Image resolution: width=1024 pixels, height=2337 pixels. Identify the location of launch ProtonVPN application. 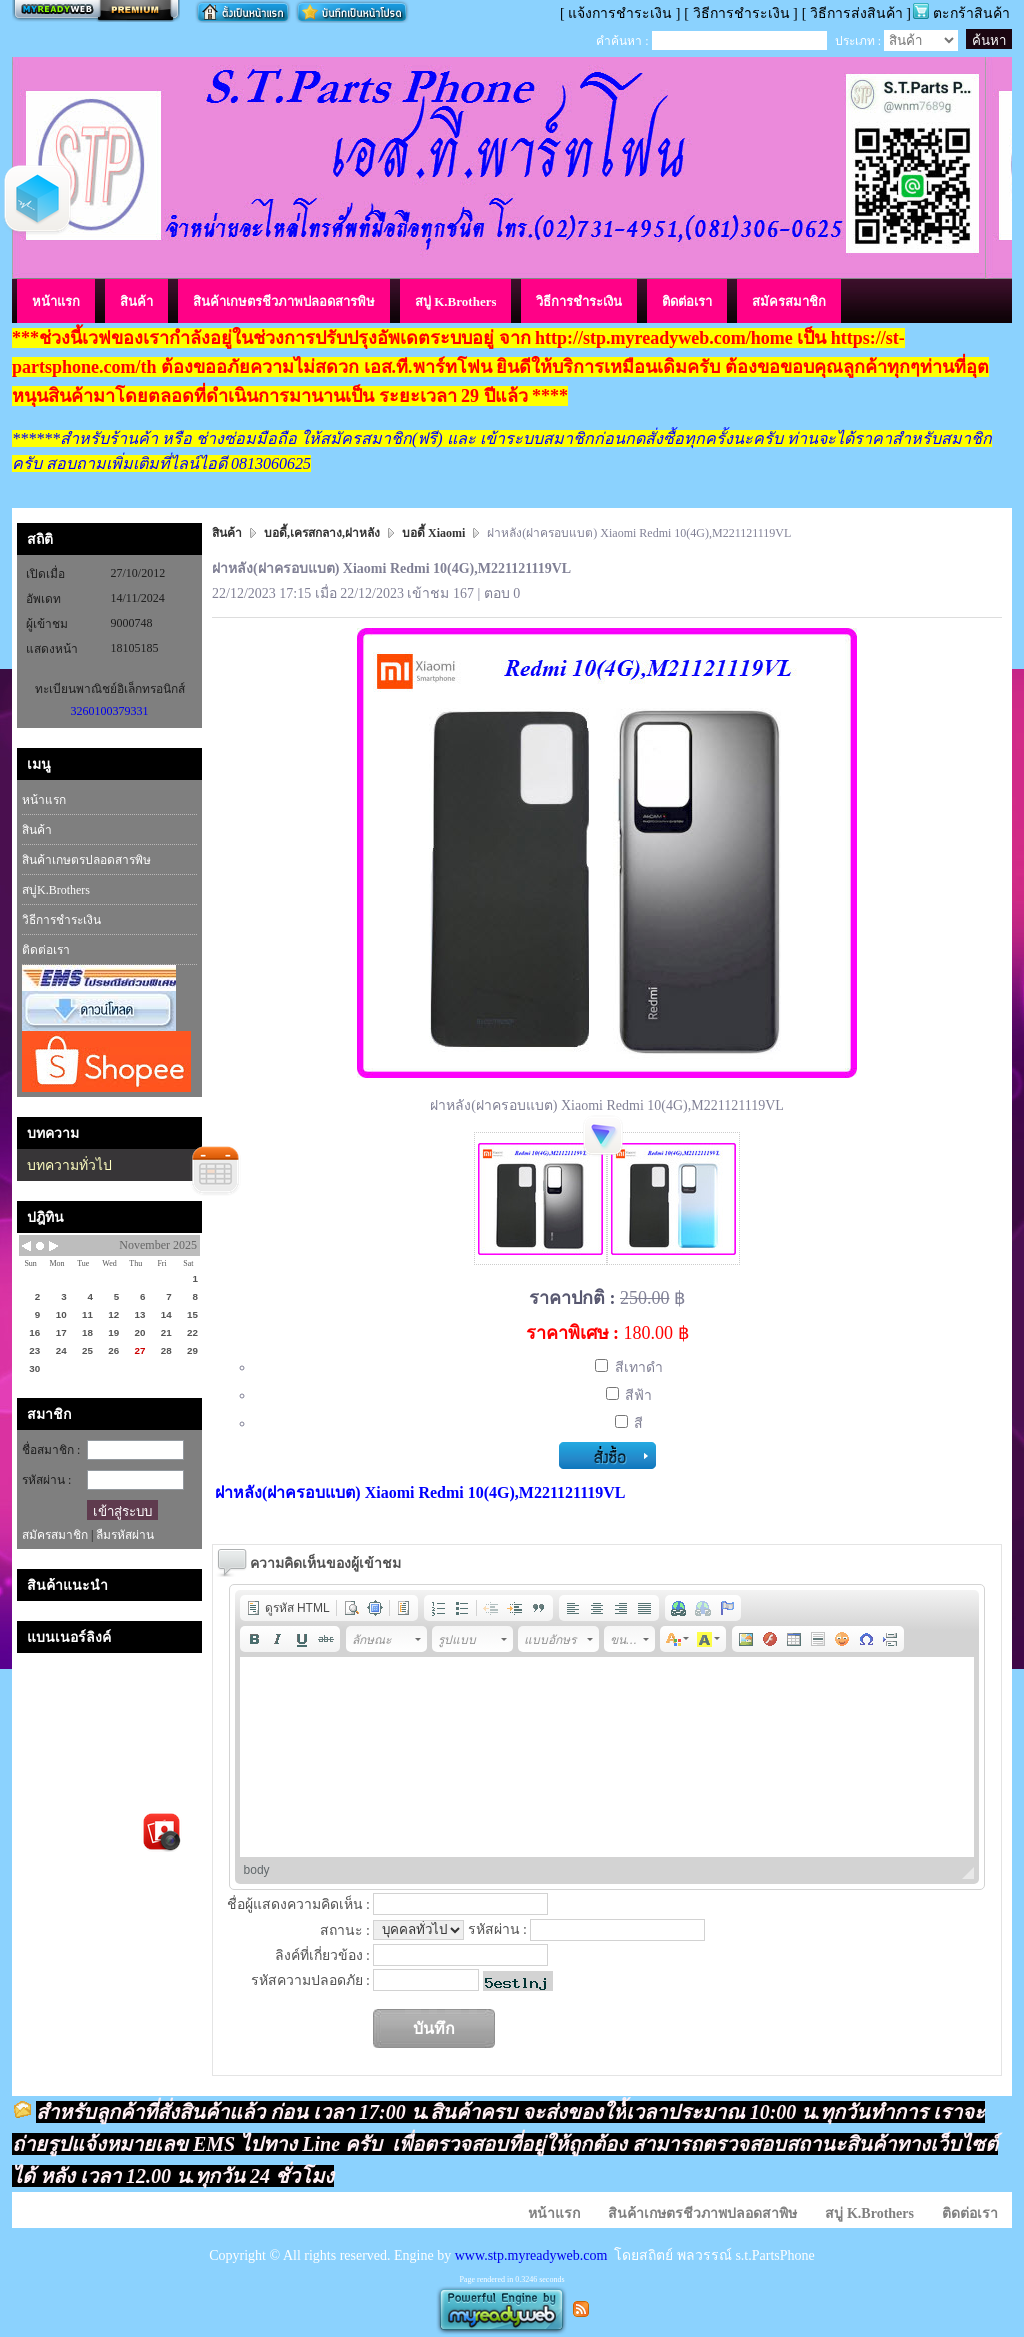
(603, 1136).